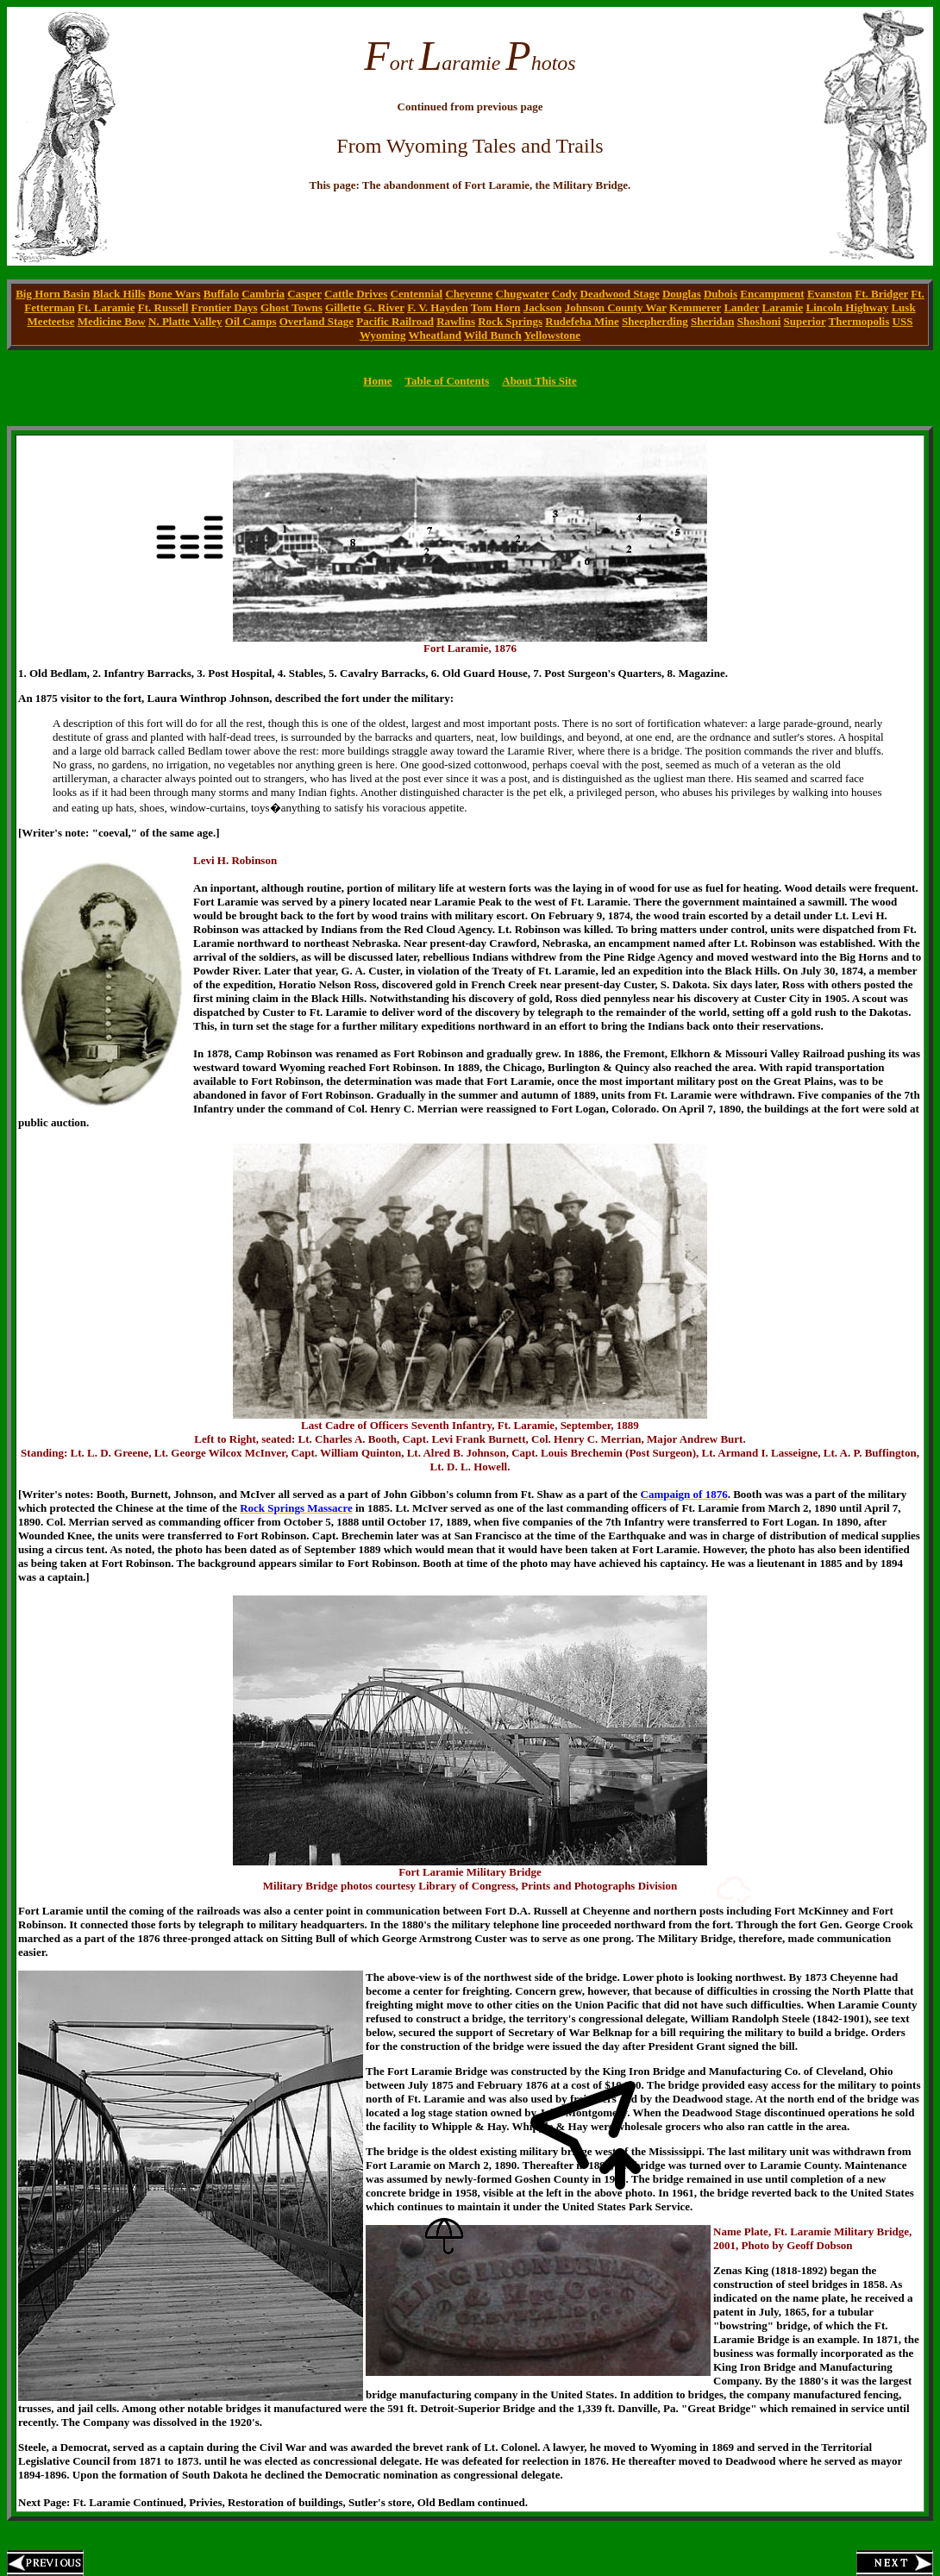  What do you see at coordinates (190, 537) in the screenshot?
I see `adjust audio equalizer settings` at bounding box center [190, 537].